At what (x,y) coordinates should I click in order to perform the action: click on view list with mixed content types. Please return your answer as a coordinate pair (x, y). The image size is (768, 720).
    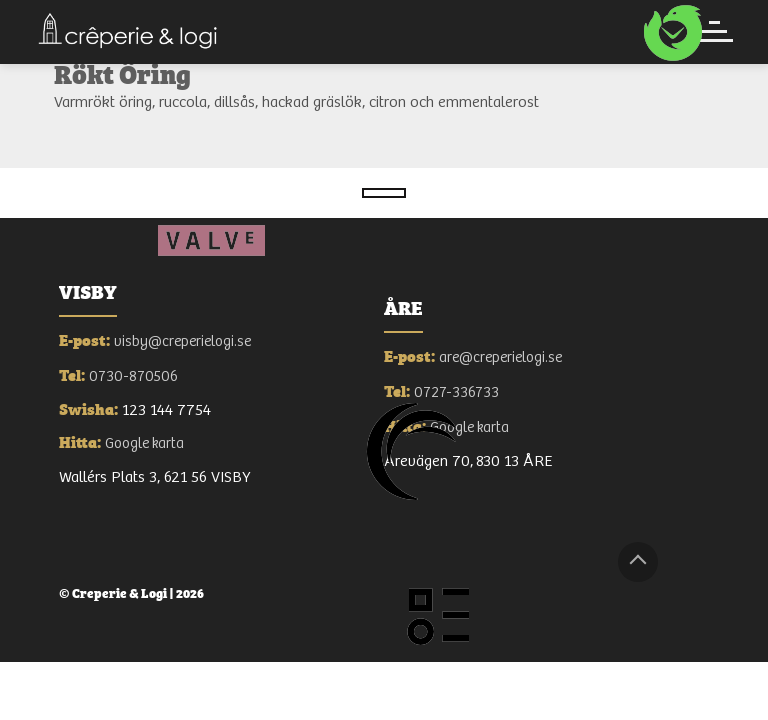
    Looking at the image, I should click on (439, 615).